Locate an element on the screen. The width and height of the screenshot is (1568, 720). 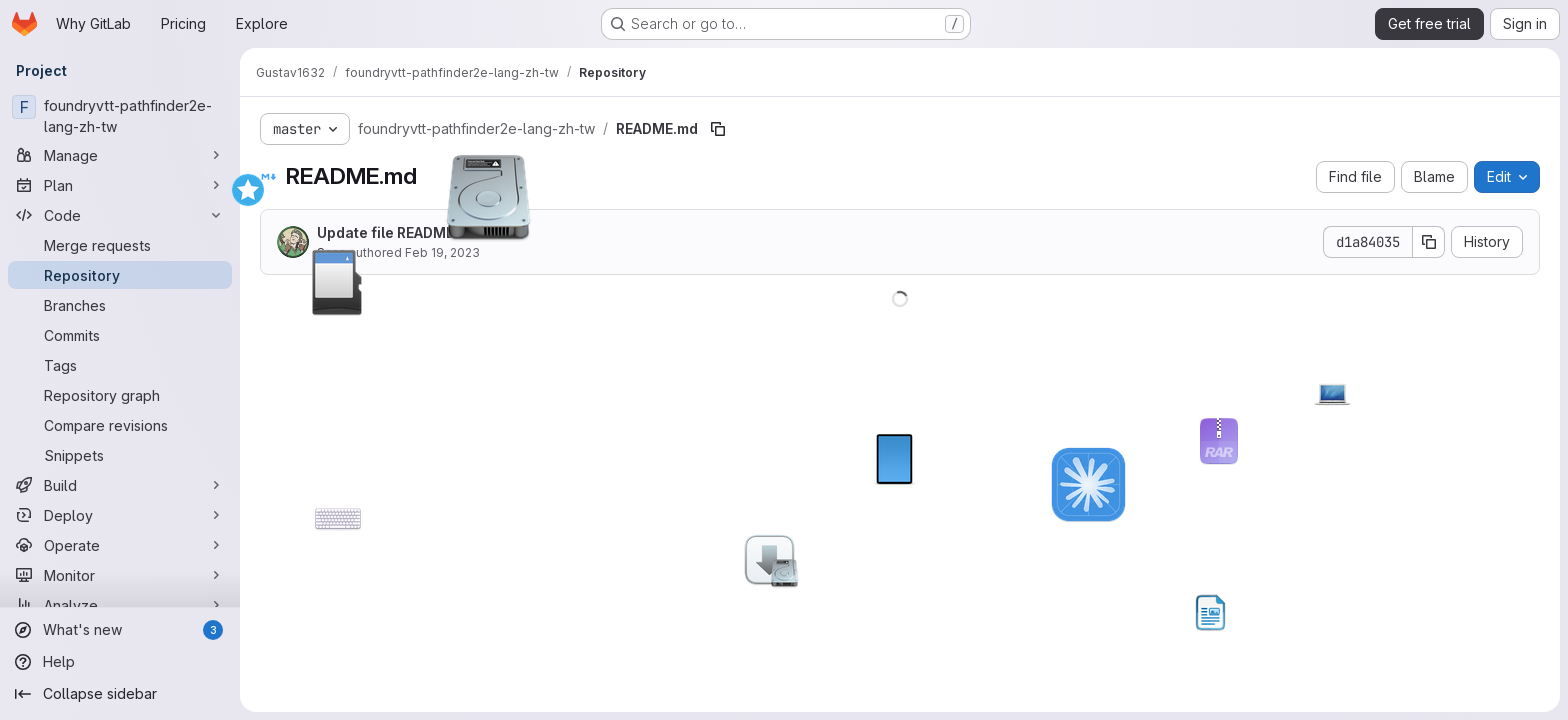
open a text document template file is located at coordinates (1210, 612).